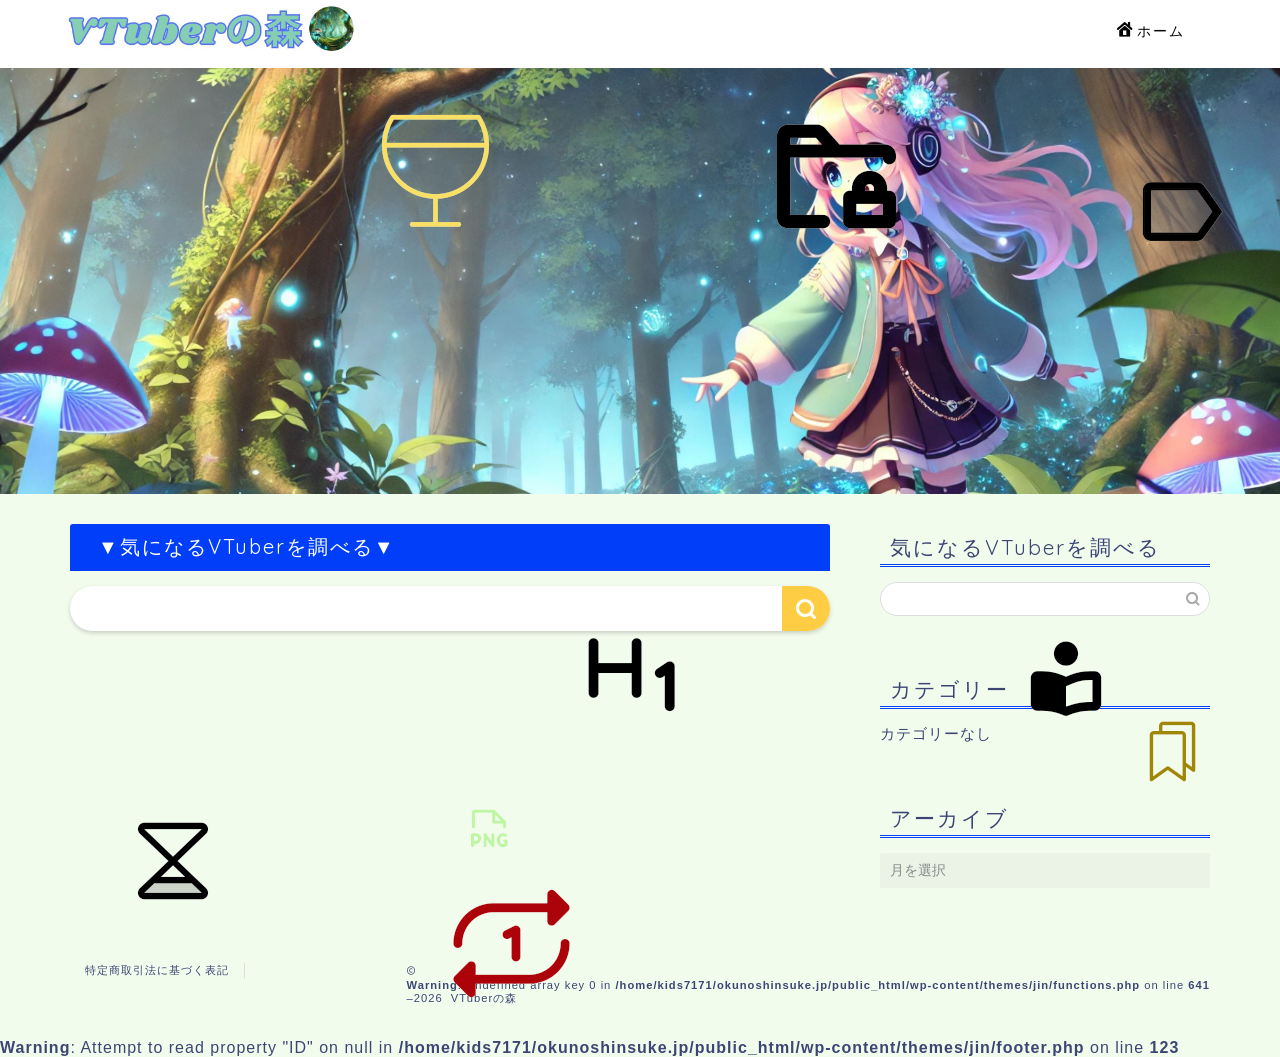  I want to click on format text as heading level 1, so click(630, 673).